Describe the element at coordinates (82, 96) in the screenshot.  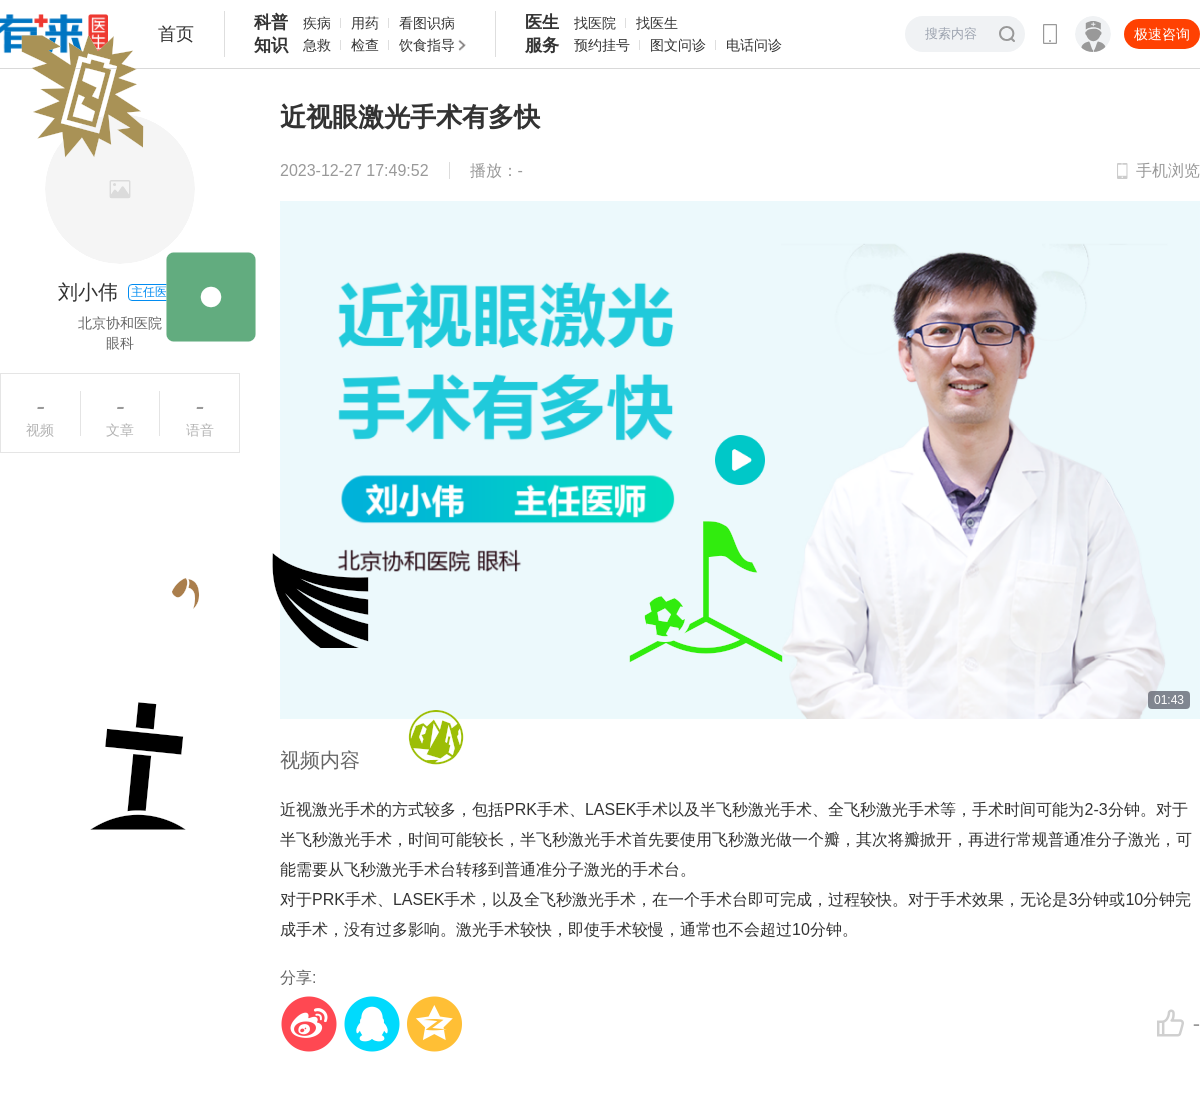
I see `boost or recharge energy` at that location.